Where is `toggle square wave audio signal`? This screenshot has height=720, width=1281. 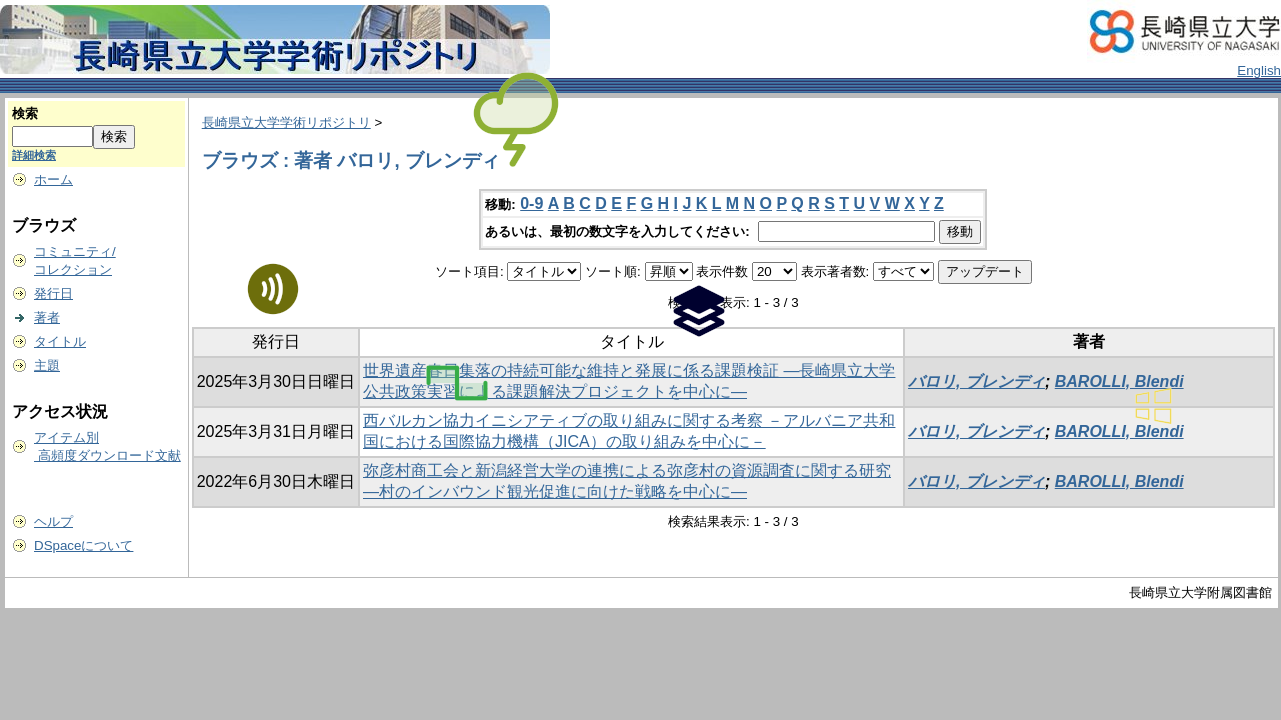 toggle square wave audio signal is located at coordinates (457, 383).